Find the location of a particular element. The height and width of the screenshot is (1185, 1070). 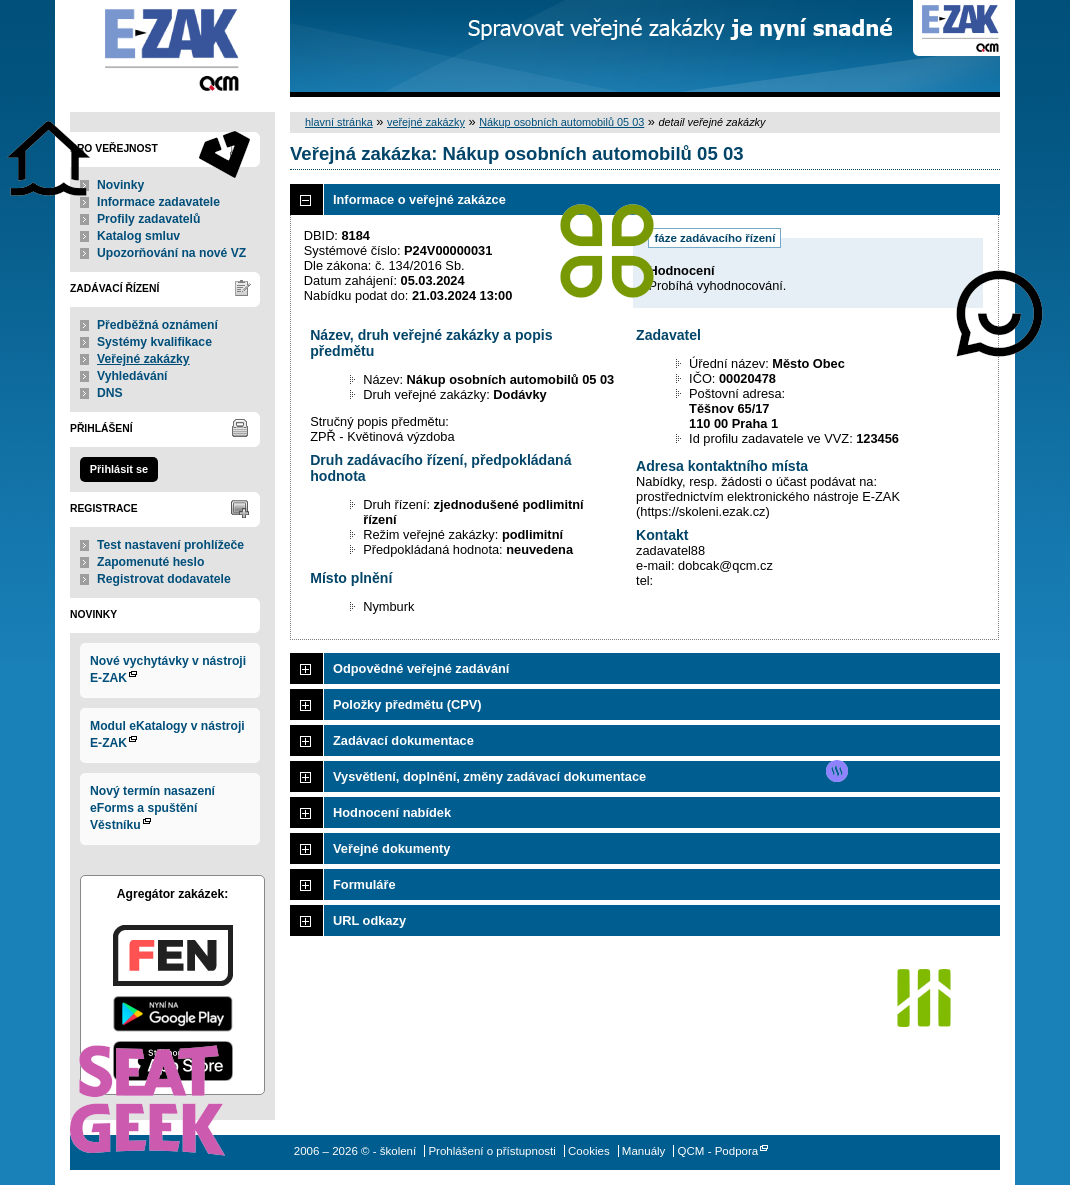

open the SeatGeek app is located at coordinates (147, 1100).